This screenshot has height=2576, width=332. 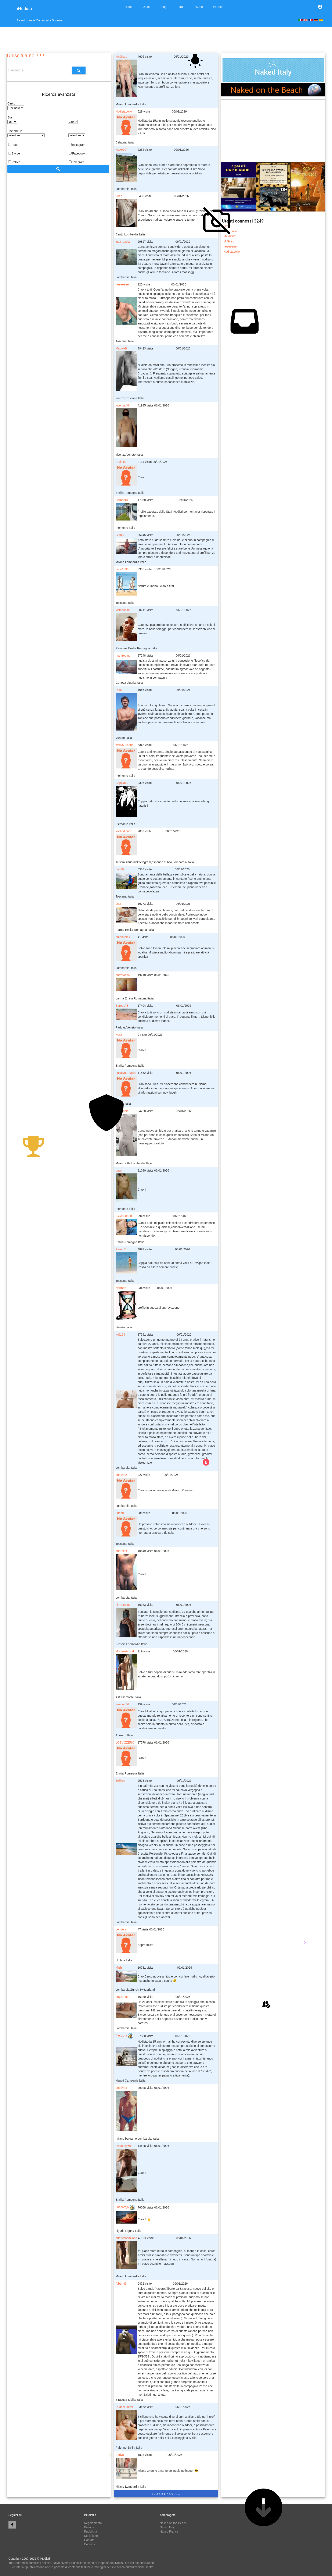 What do you see at coordinates (111, 2455) in the screenshot?
I see `access device camera through mobile` at bounding box center [111, 2455].